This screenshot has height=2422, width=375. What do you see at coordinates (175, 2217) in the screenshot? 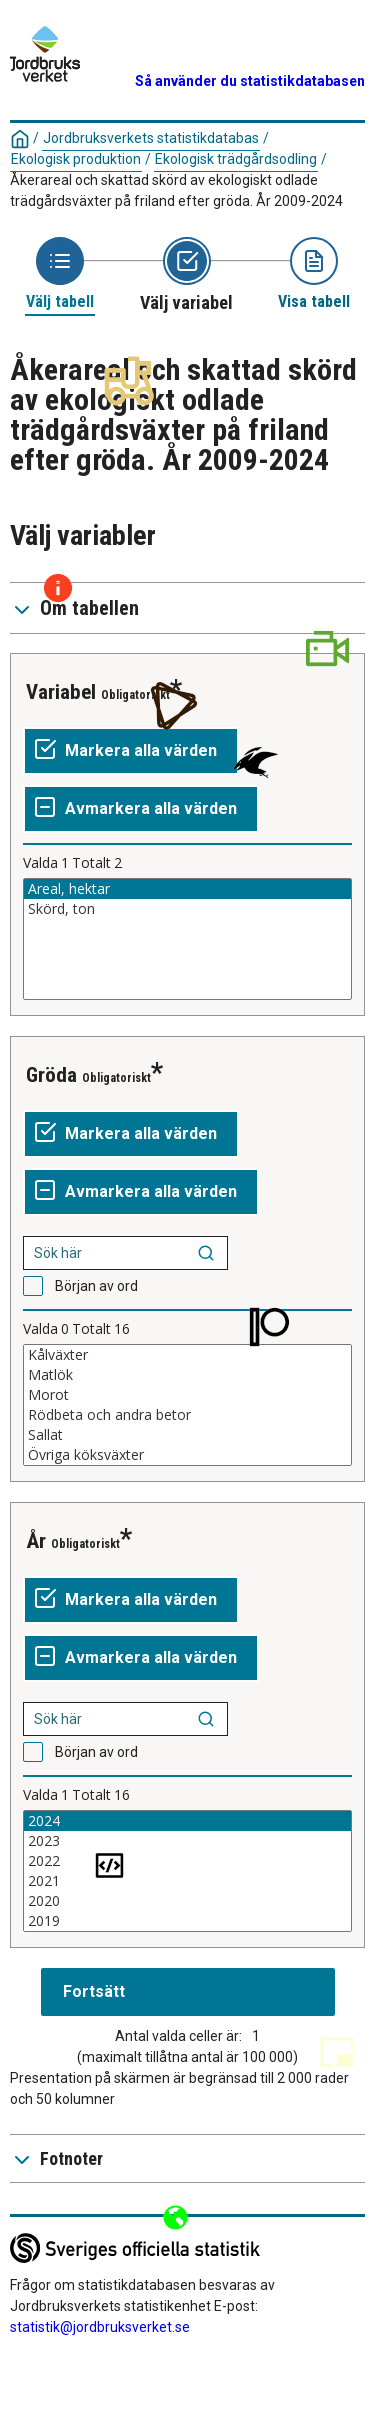
I see `view global or worldwide settings` at bounding box center [175, 2217].